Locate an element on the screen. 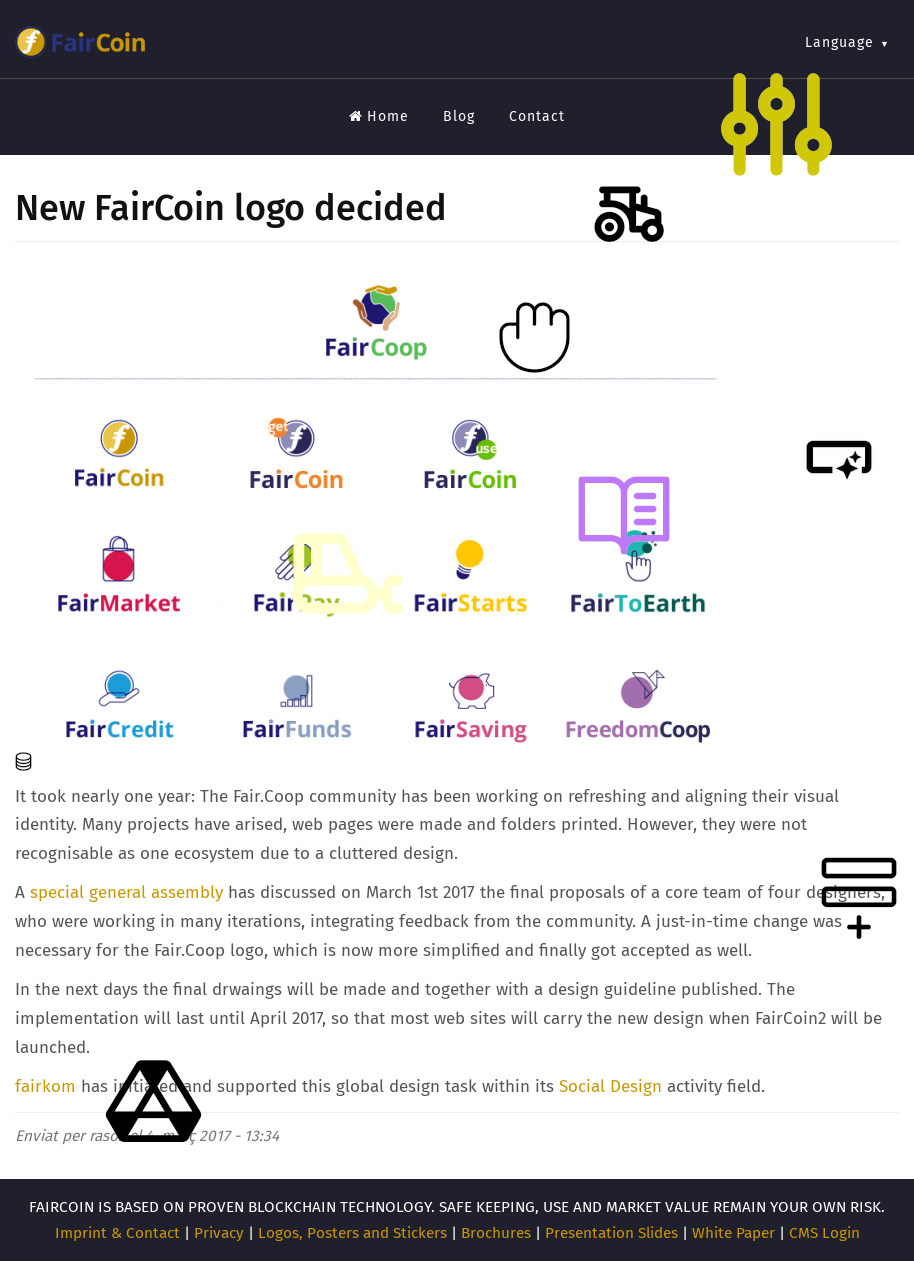  access farming or agricultural features is located at coordinates (628, 213).